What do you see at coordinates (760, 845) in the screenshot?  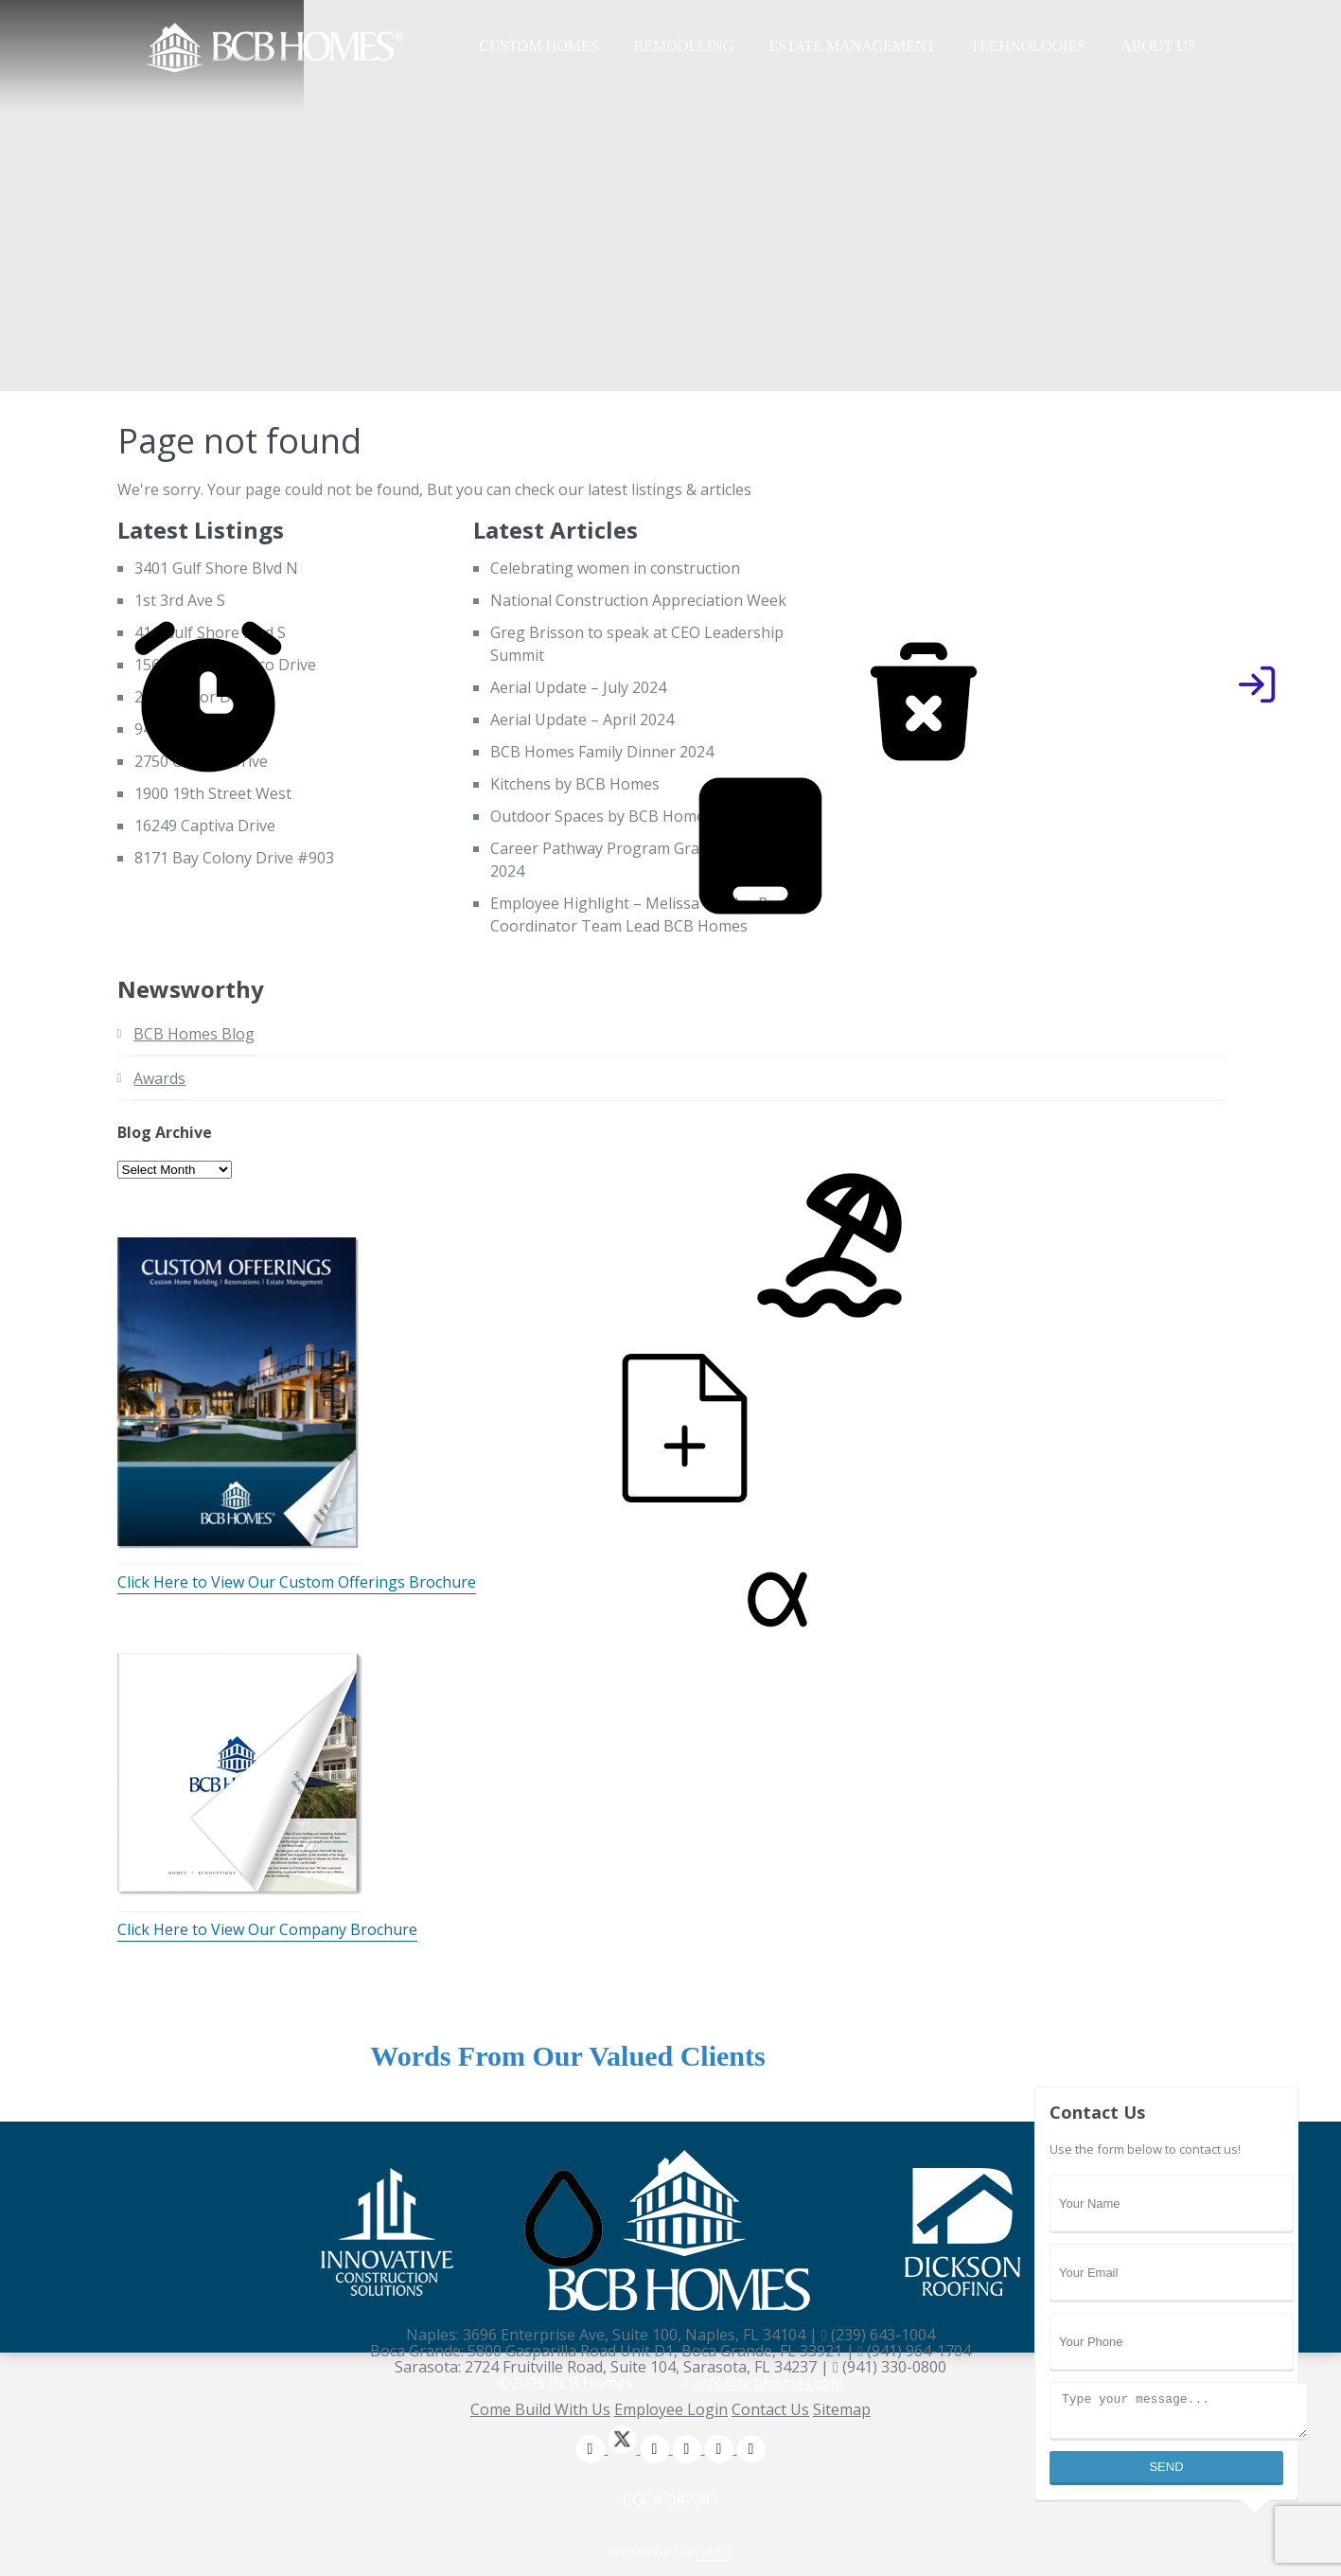 I see `view on tablet device` at bounding box center [760, 845].